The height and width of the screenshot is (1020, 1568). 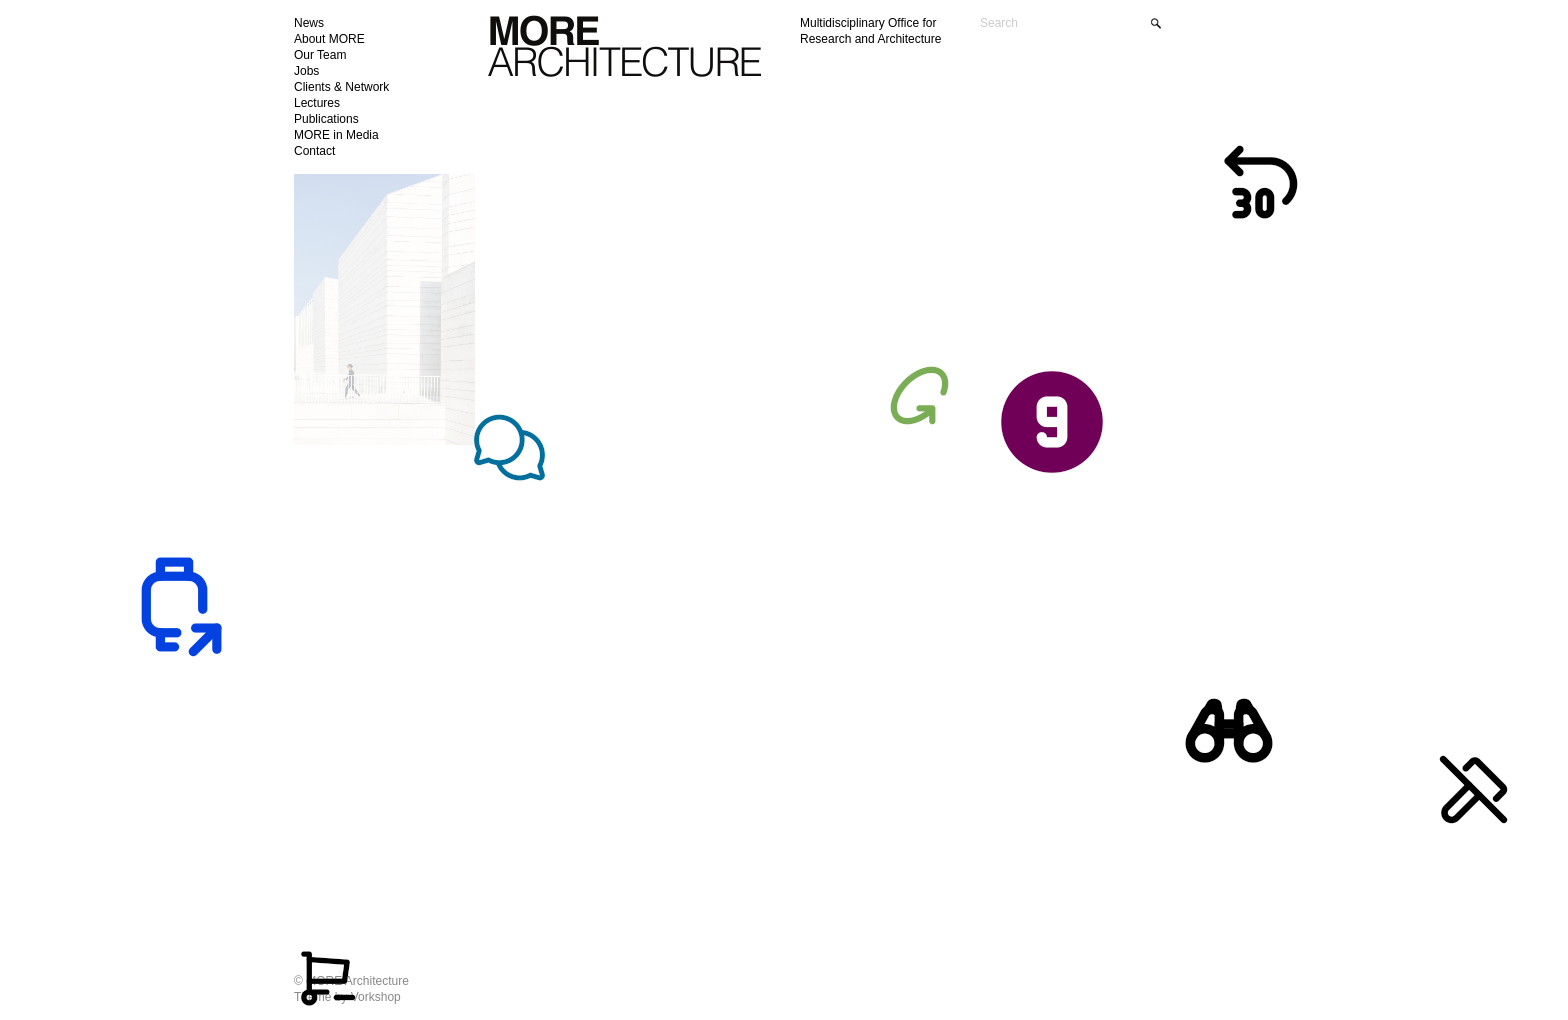 I want to click on indicates item number 9 in a numbered list or sequence, so click(x=1052, y=422).